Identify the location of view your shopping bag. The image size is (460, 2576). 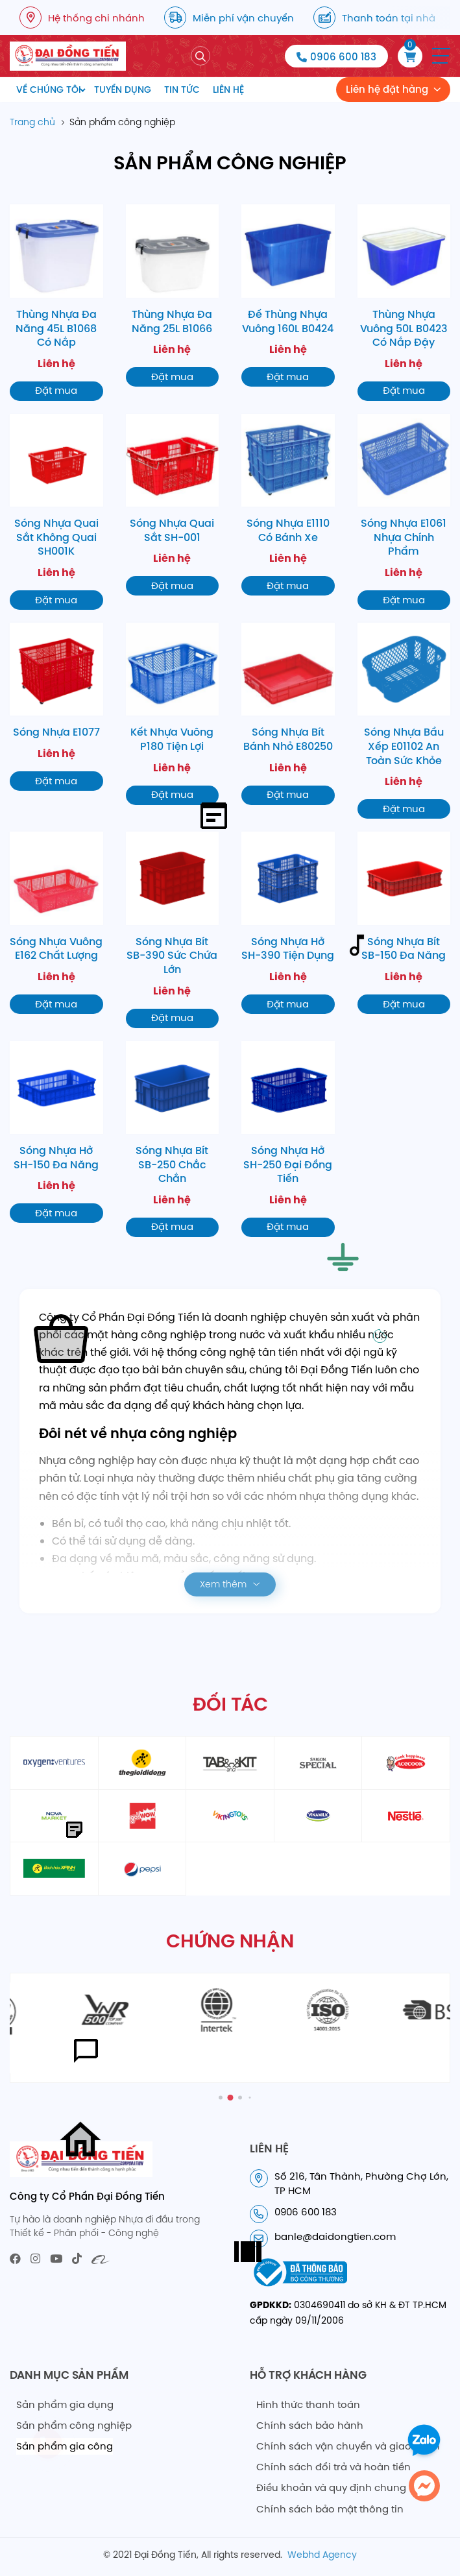
(61, 1342).